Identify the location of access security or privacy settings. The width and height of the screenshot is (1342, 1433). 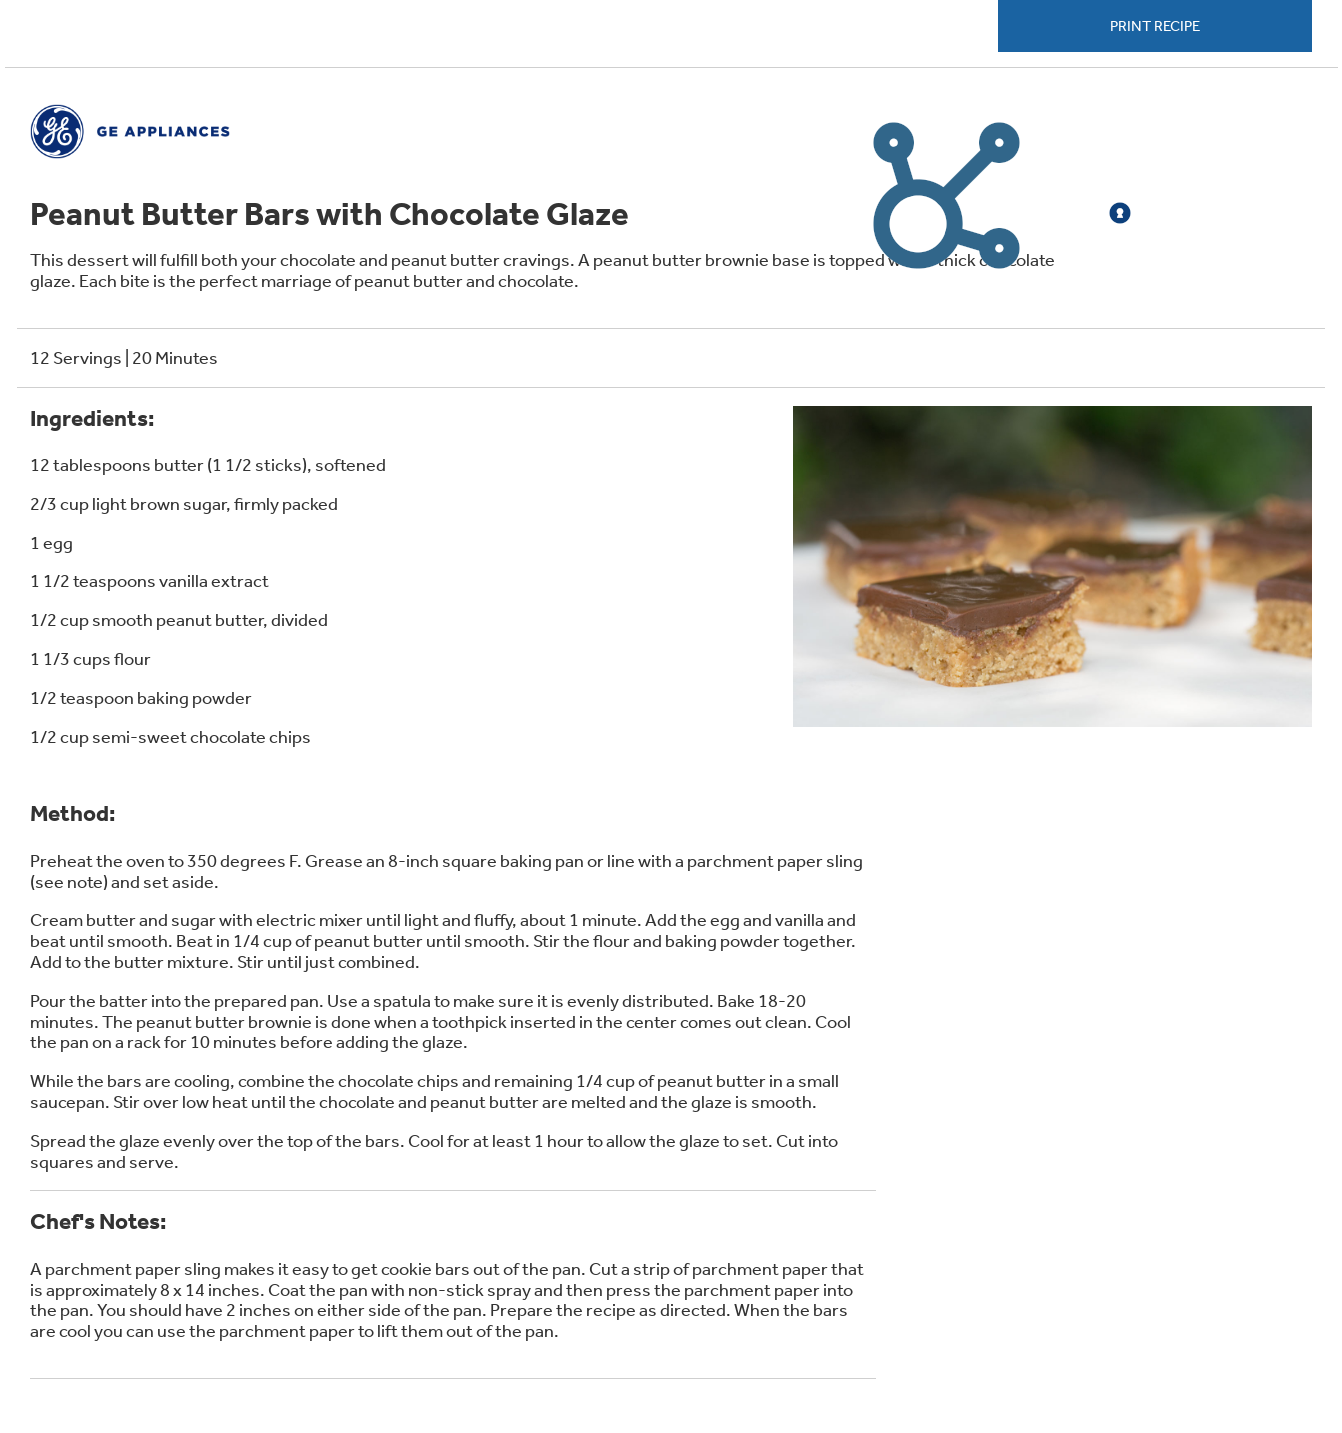
(1120, 213).